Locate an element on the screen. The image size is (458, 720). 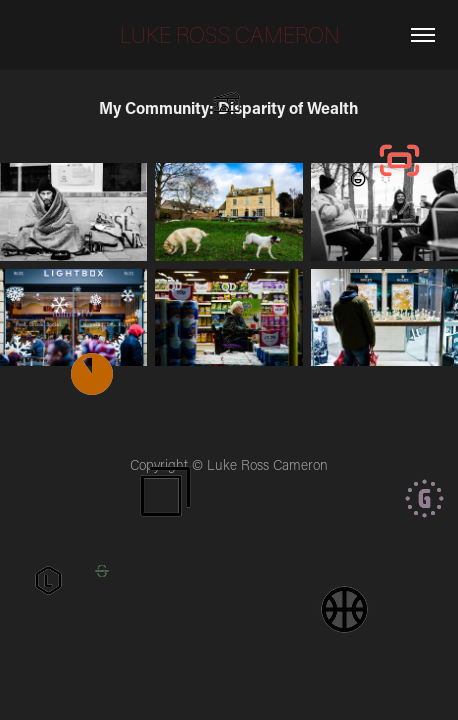
open funimation streaming app is located at coordinates (358, 179).